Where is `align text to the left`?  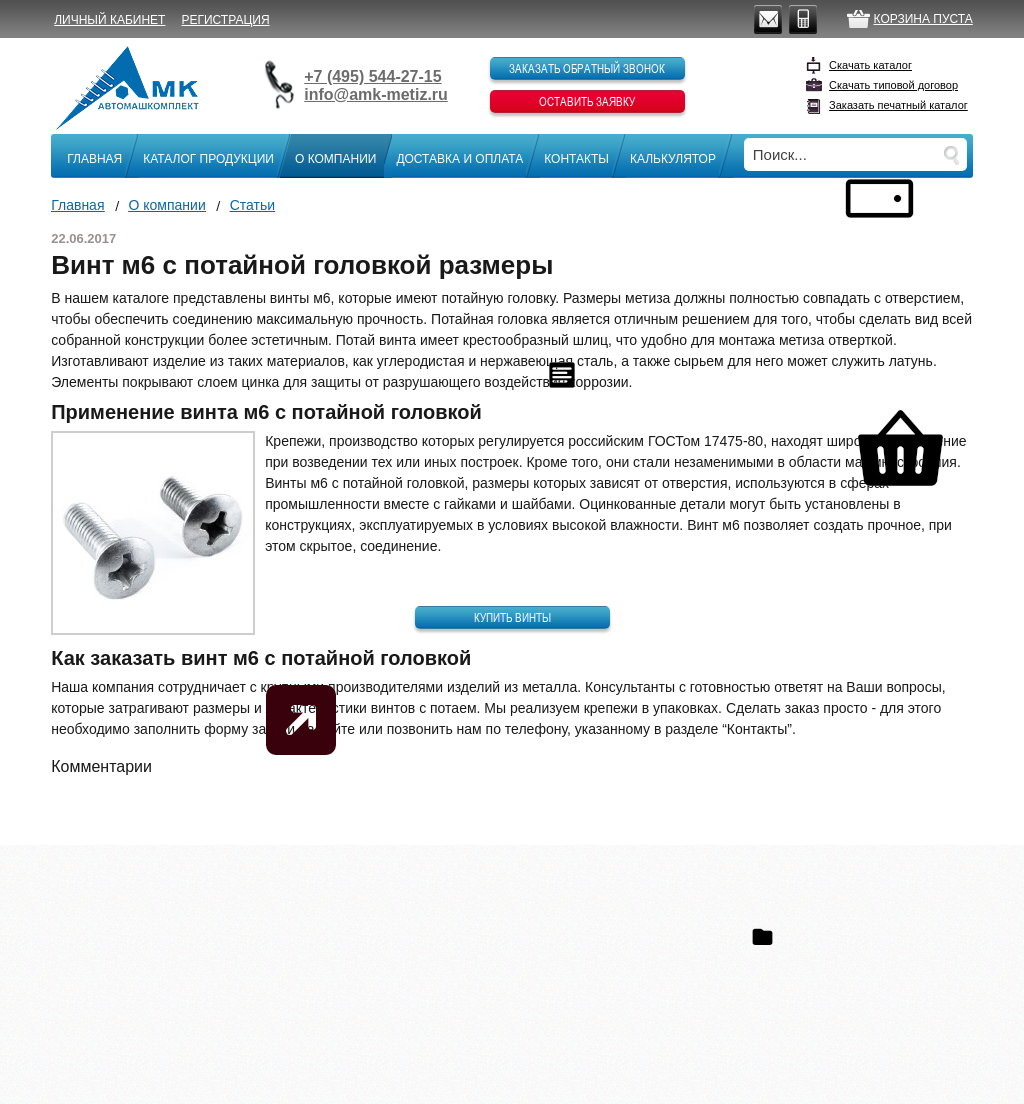 align text to the left is located at coordinates (562, 375).